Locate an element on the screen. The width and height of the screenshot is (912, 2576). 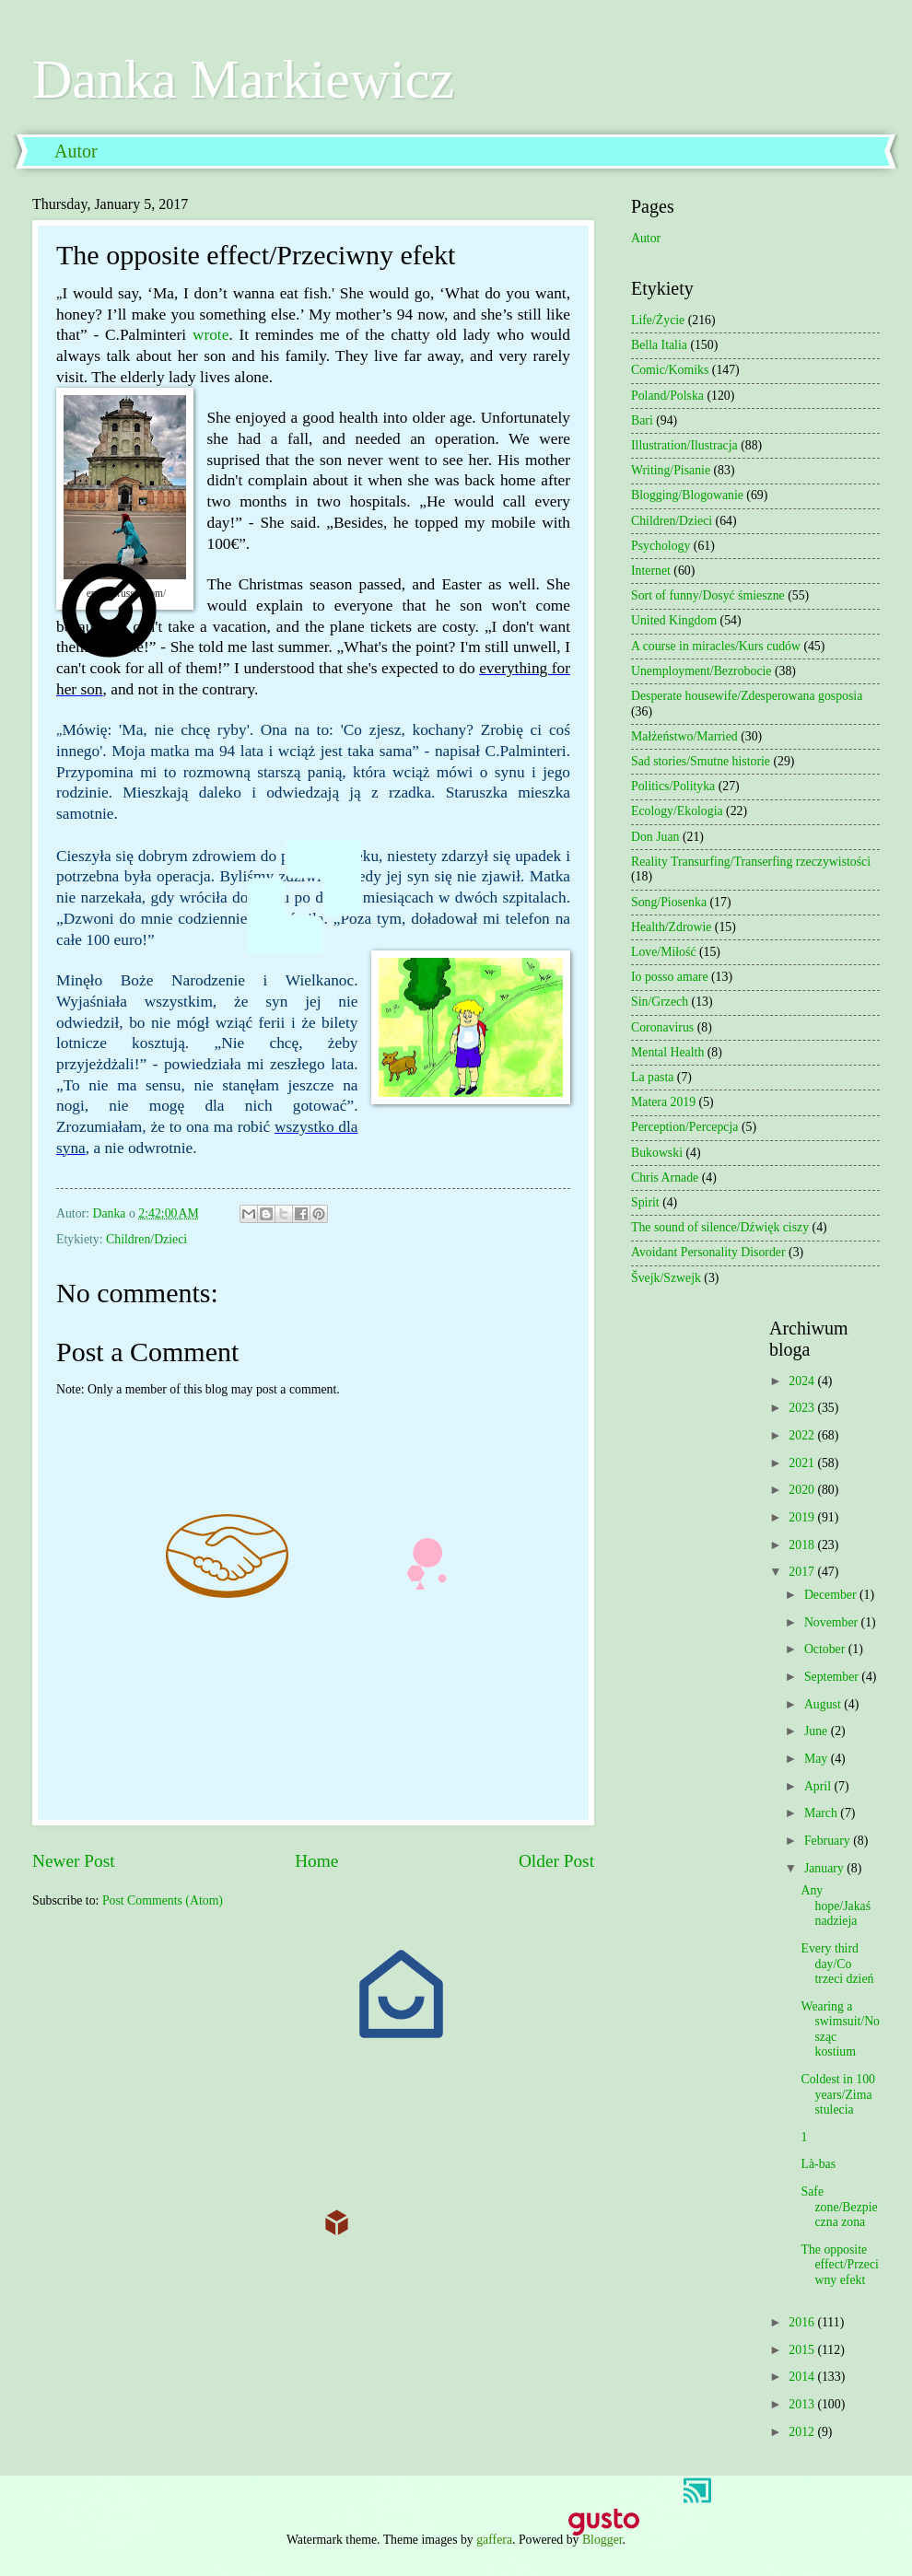
cast your screen to a nearby device is located at coordinates (697, 2490).